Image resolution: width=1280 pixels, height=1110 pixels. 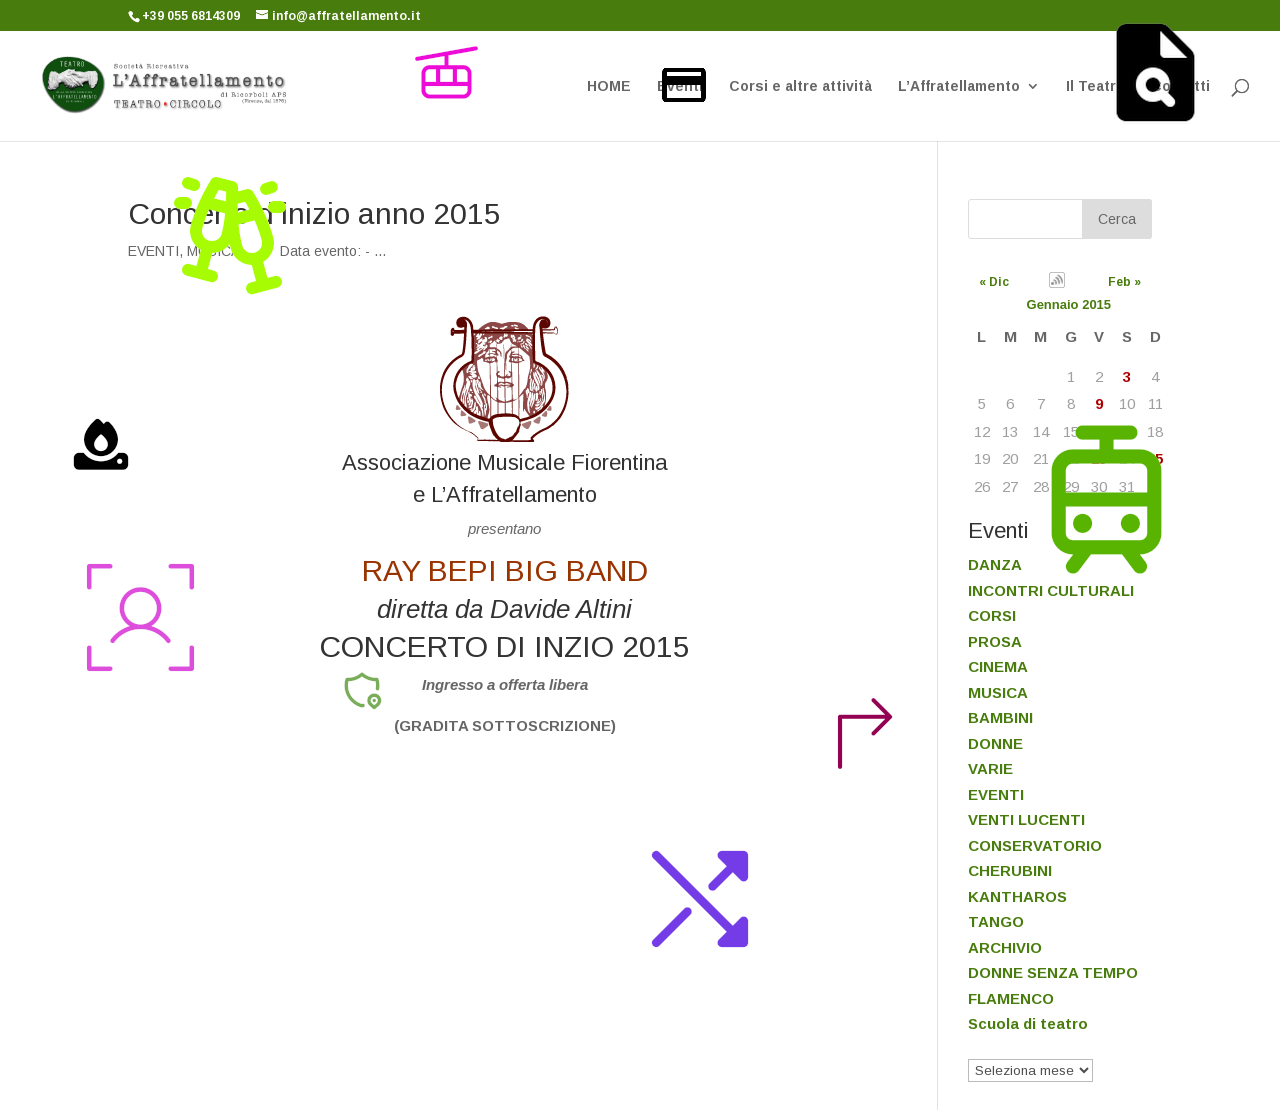 What do you see at coordinates (140, 617) in the screenshot?
I see `focus on or locate a specific user` at bounding box center [140, 617].